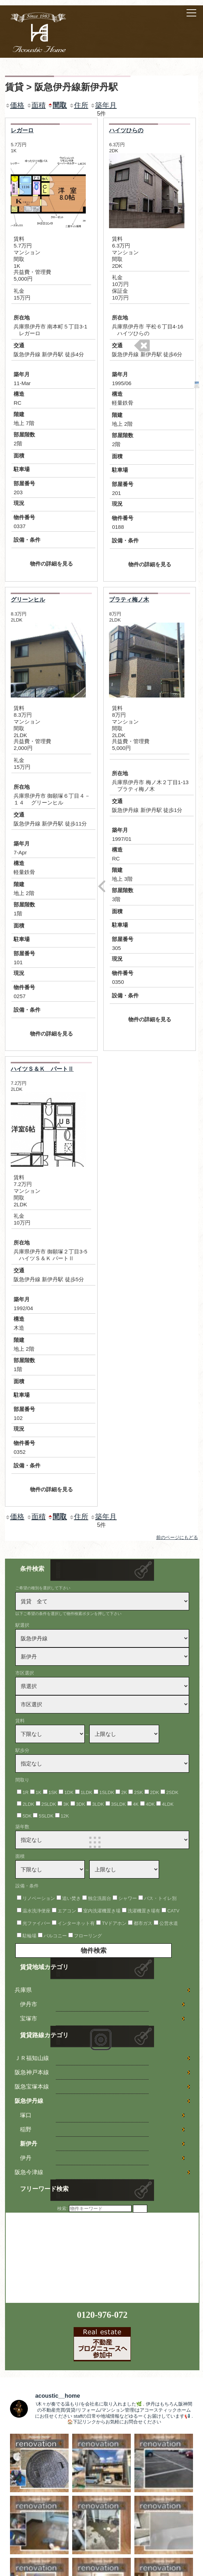 The image size is (203, 2576). I want to click on open media player application, so click(197, 384).